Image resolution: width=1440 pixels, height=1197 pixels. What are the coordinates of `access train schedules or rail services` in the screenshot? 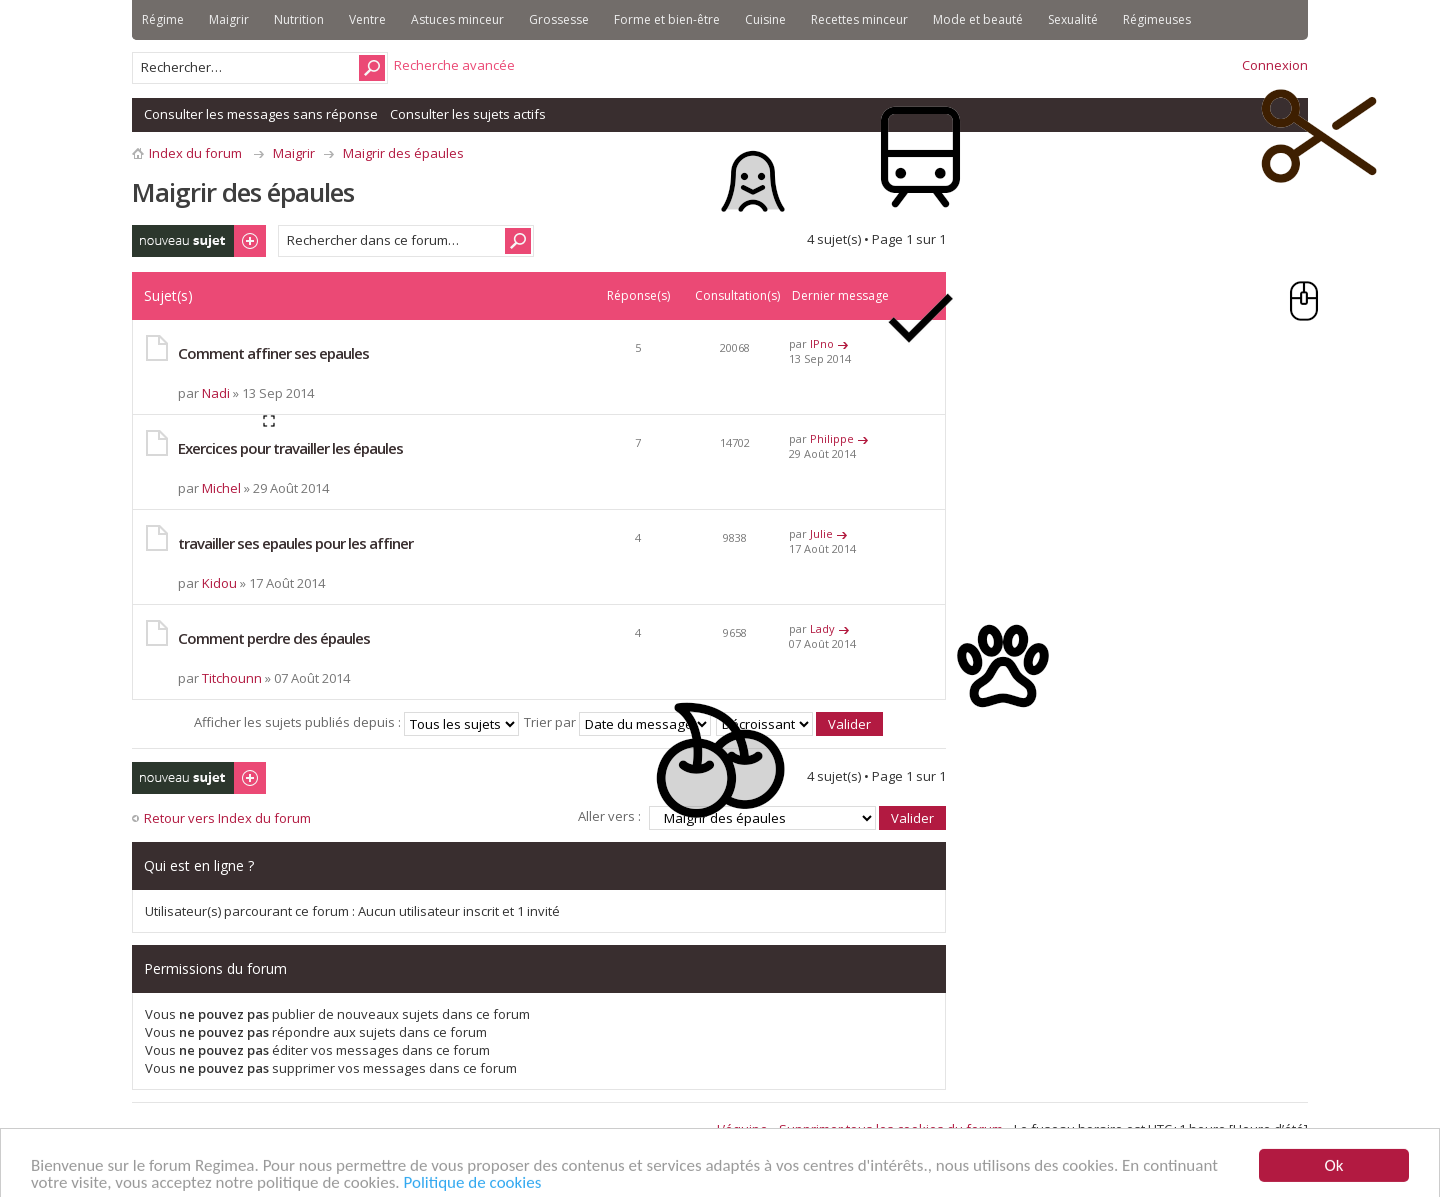 It's located at (920, 153).